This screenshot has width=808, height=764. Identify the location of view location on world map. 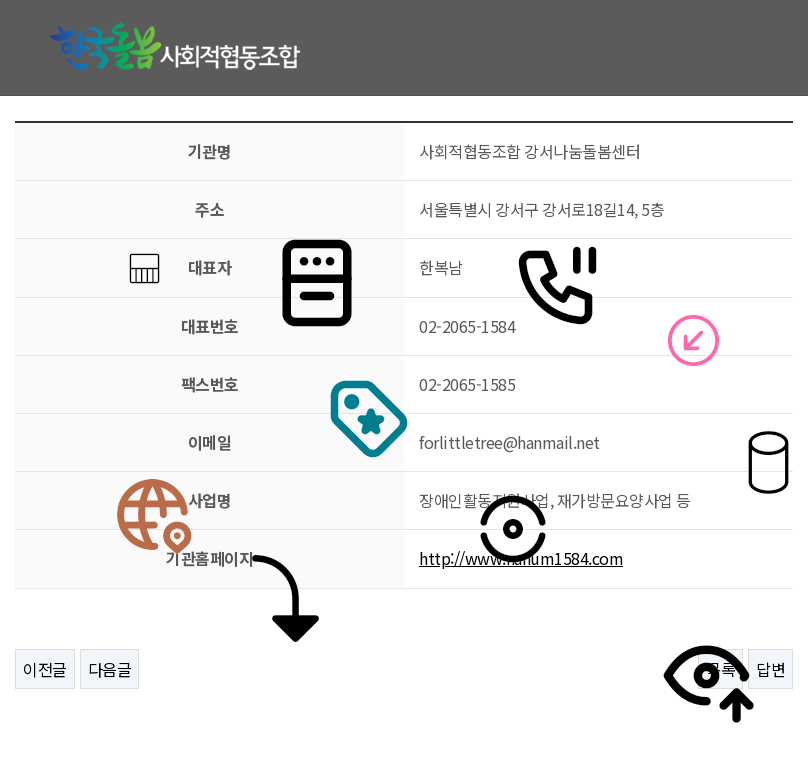
(152, 514).